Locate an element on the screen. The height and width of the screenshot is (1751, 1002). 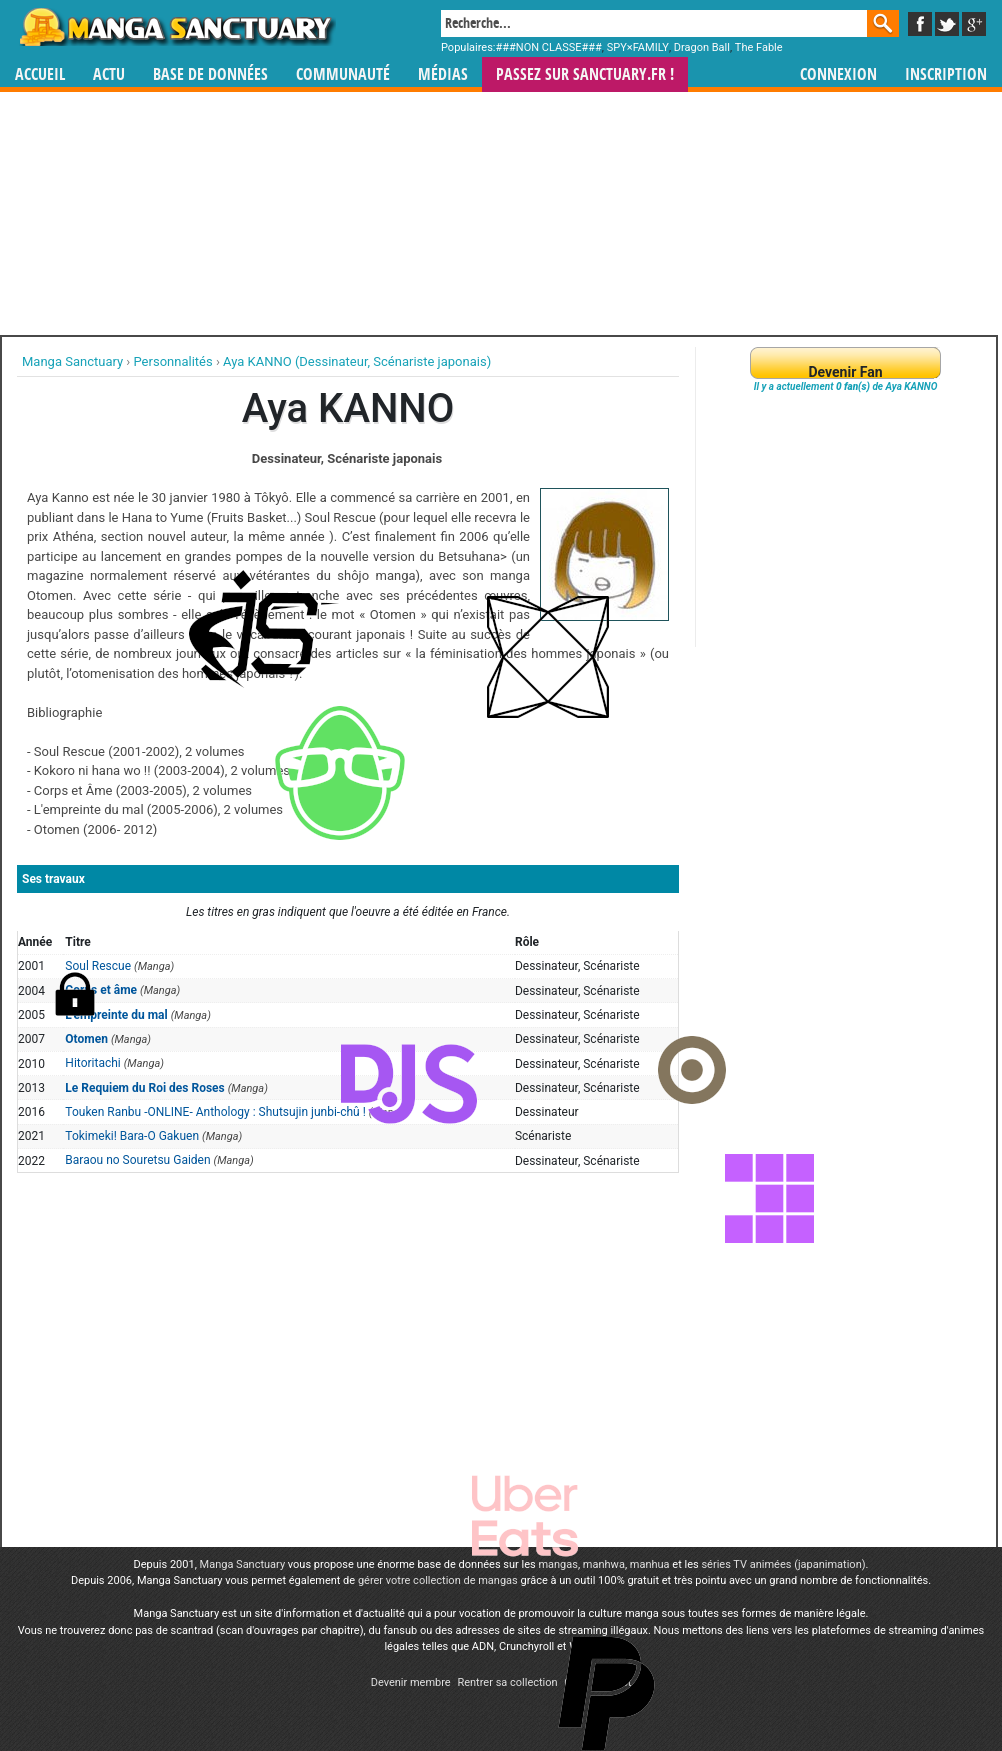
pnpm package manager logo is located at coordinates (769, 1198).